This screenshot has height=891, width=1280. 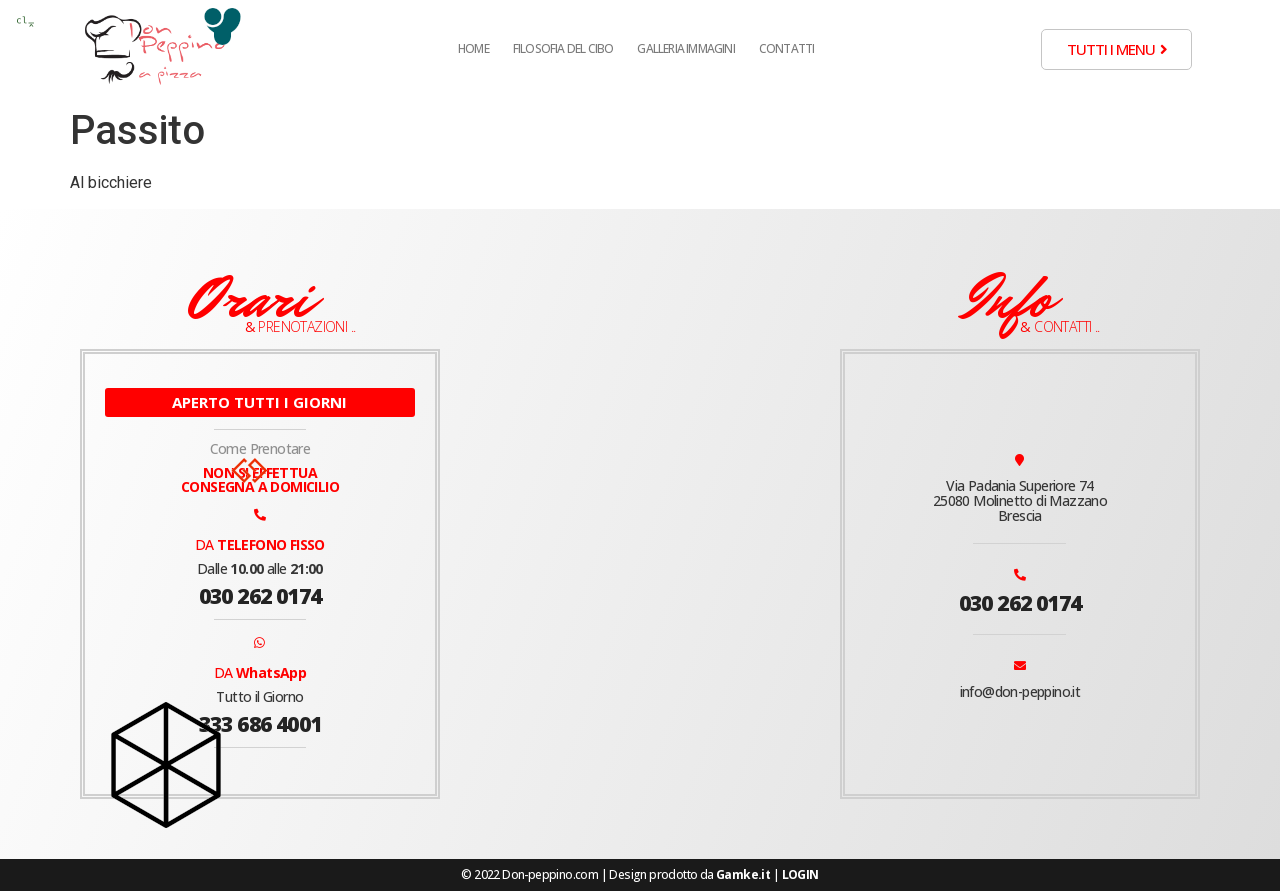 What do you see at coordinates (25, 21) in the screenshot?
I see `commitlint logo - a tool for linting commit messages` at bounding box center [25, 21].